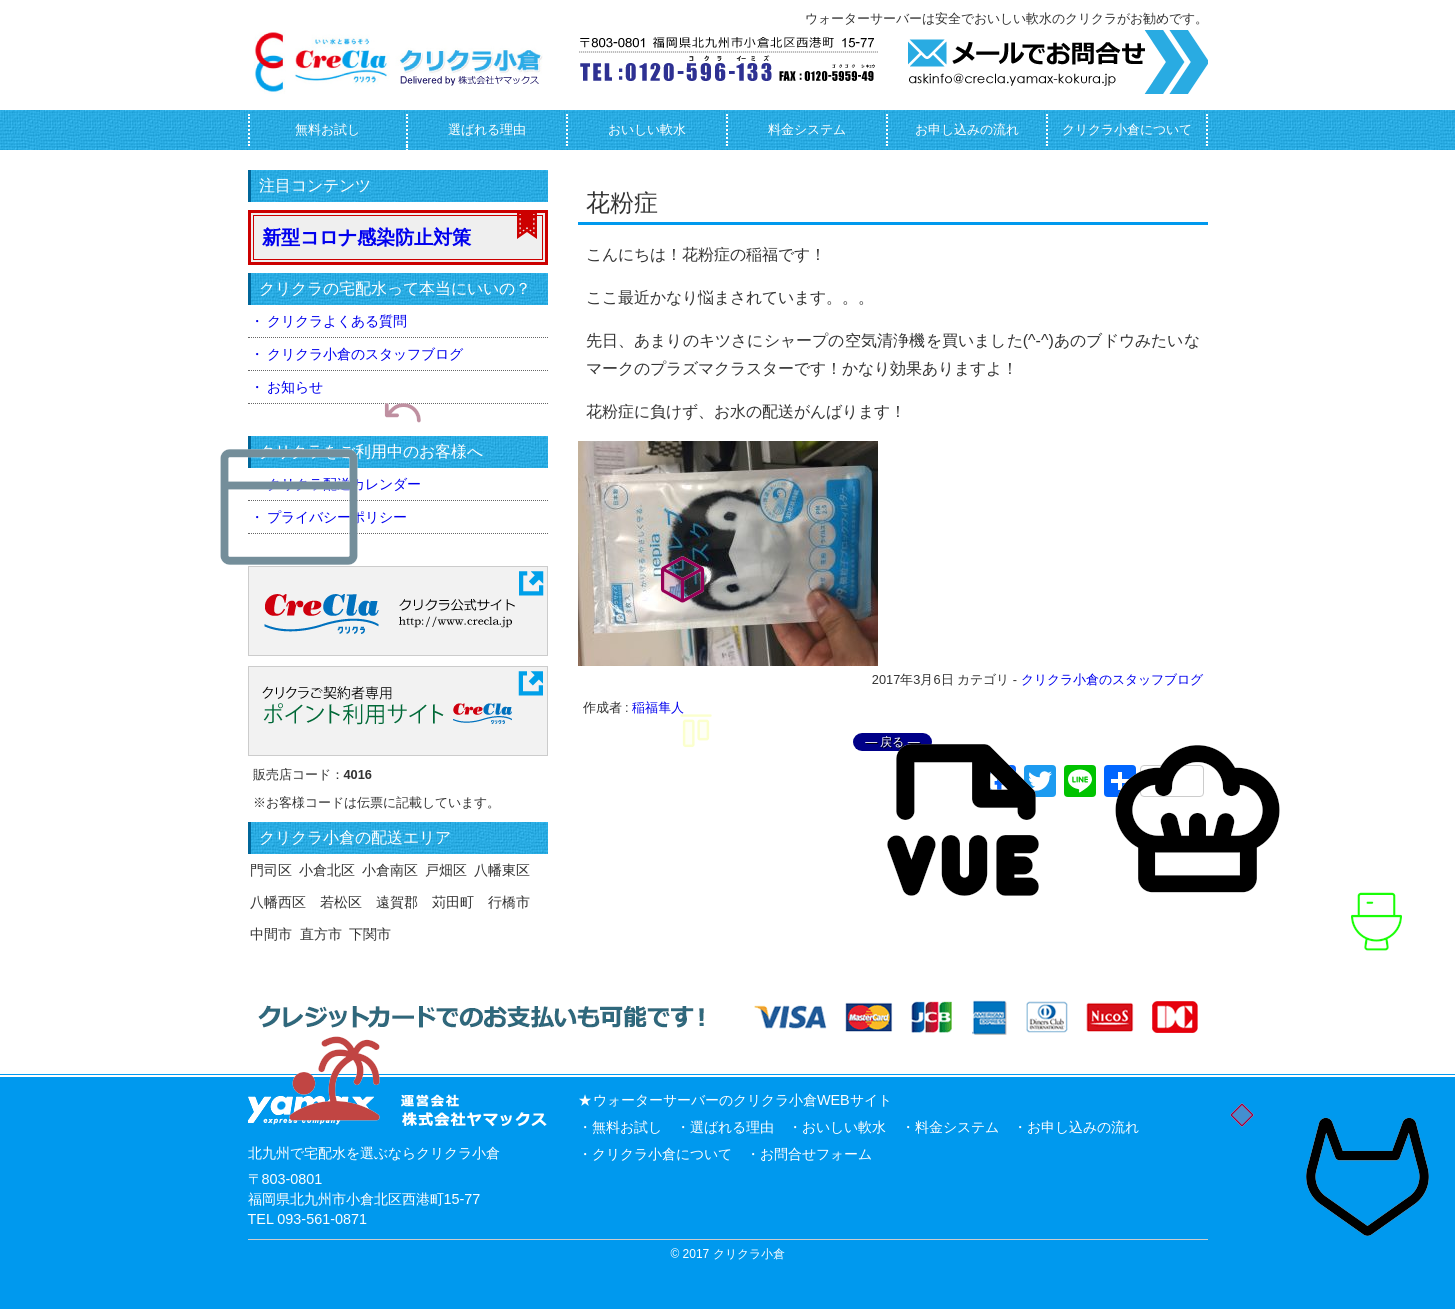 The image size is (1455, 1309). What do you see at coordinates (403, 411) in the screenshot?
I see `undo last action` at bounding box center [403, 411].